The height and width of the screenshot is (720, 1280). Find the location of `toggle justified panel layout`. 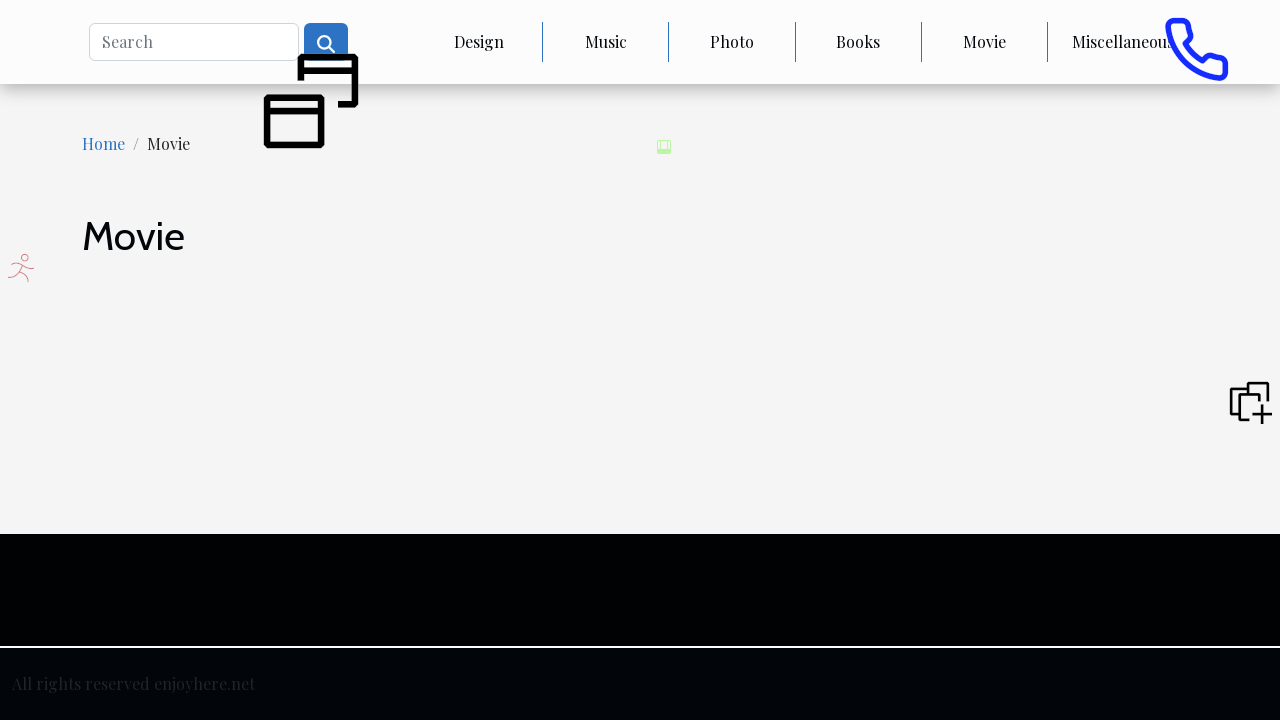

toggle justified panel layout is located at coordinates (664, 147).